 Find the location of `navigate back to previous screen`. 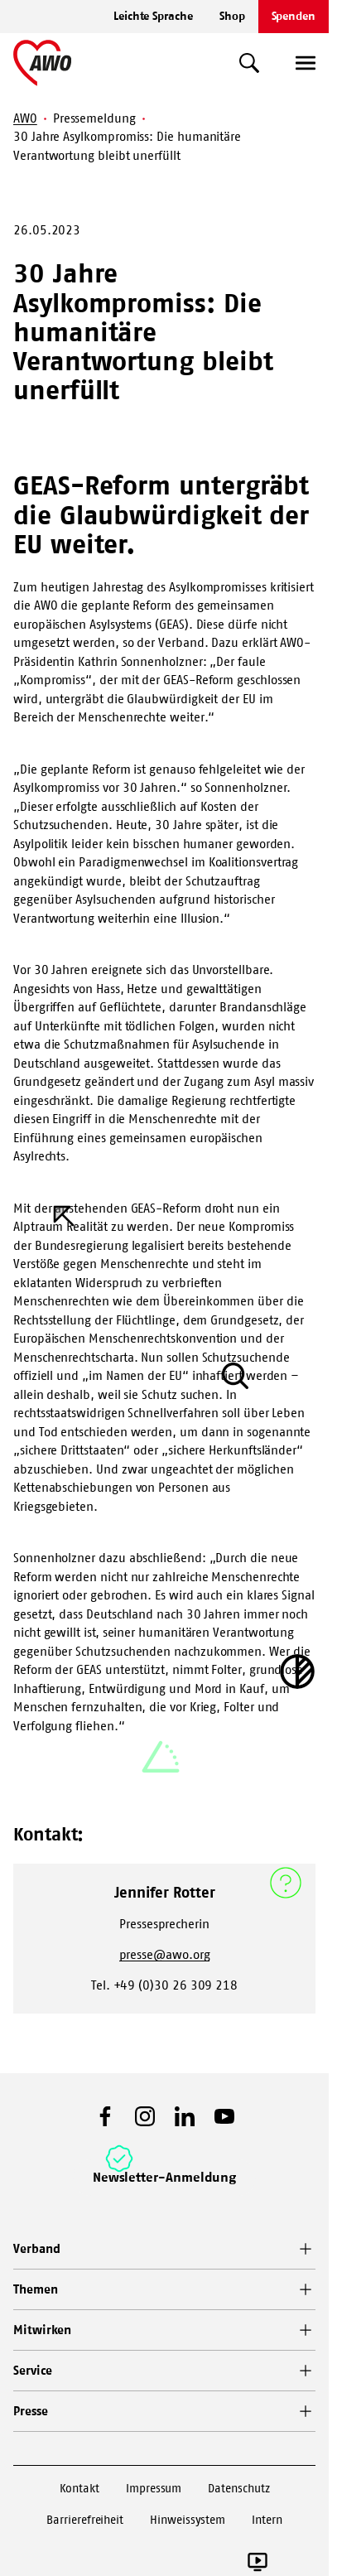

navigate back to previous screen is located at coordinates (64, 1216).